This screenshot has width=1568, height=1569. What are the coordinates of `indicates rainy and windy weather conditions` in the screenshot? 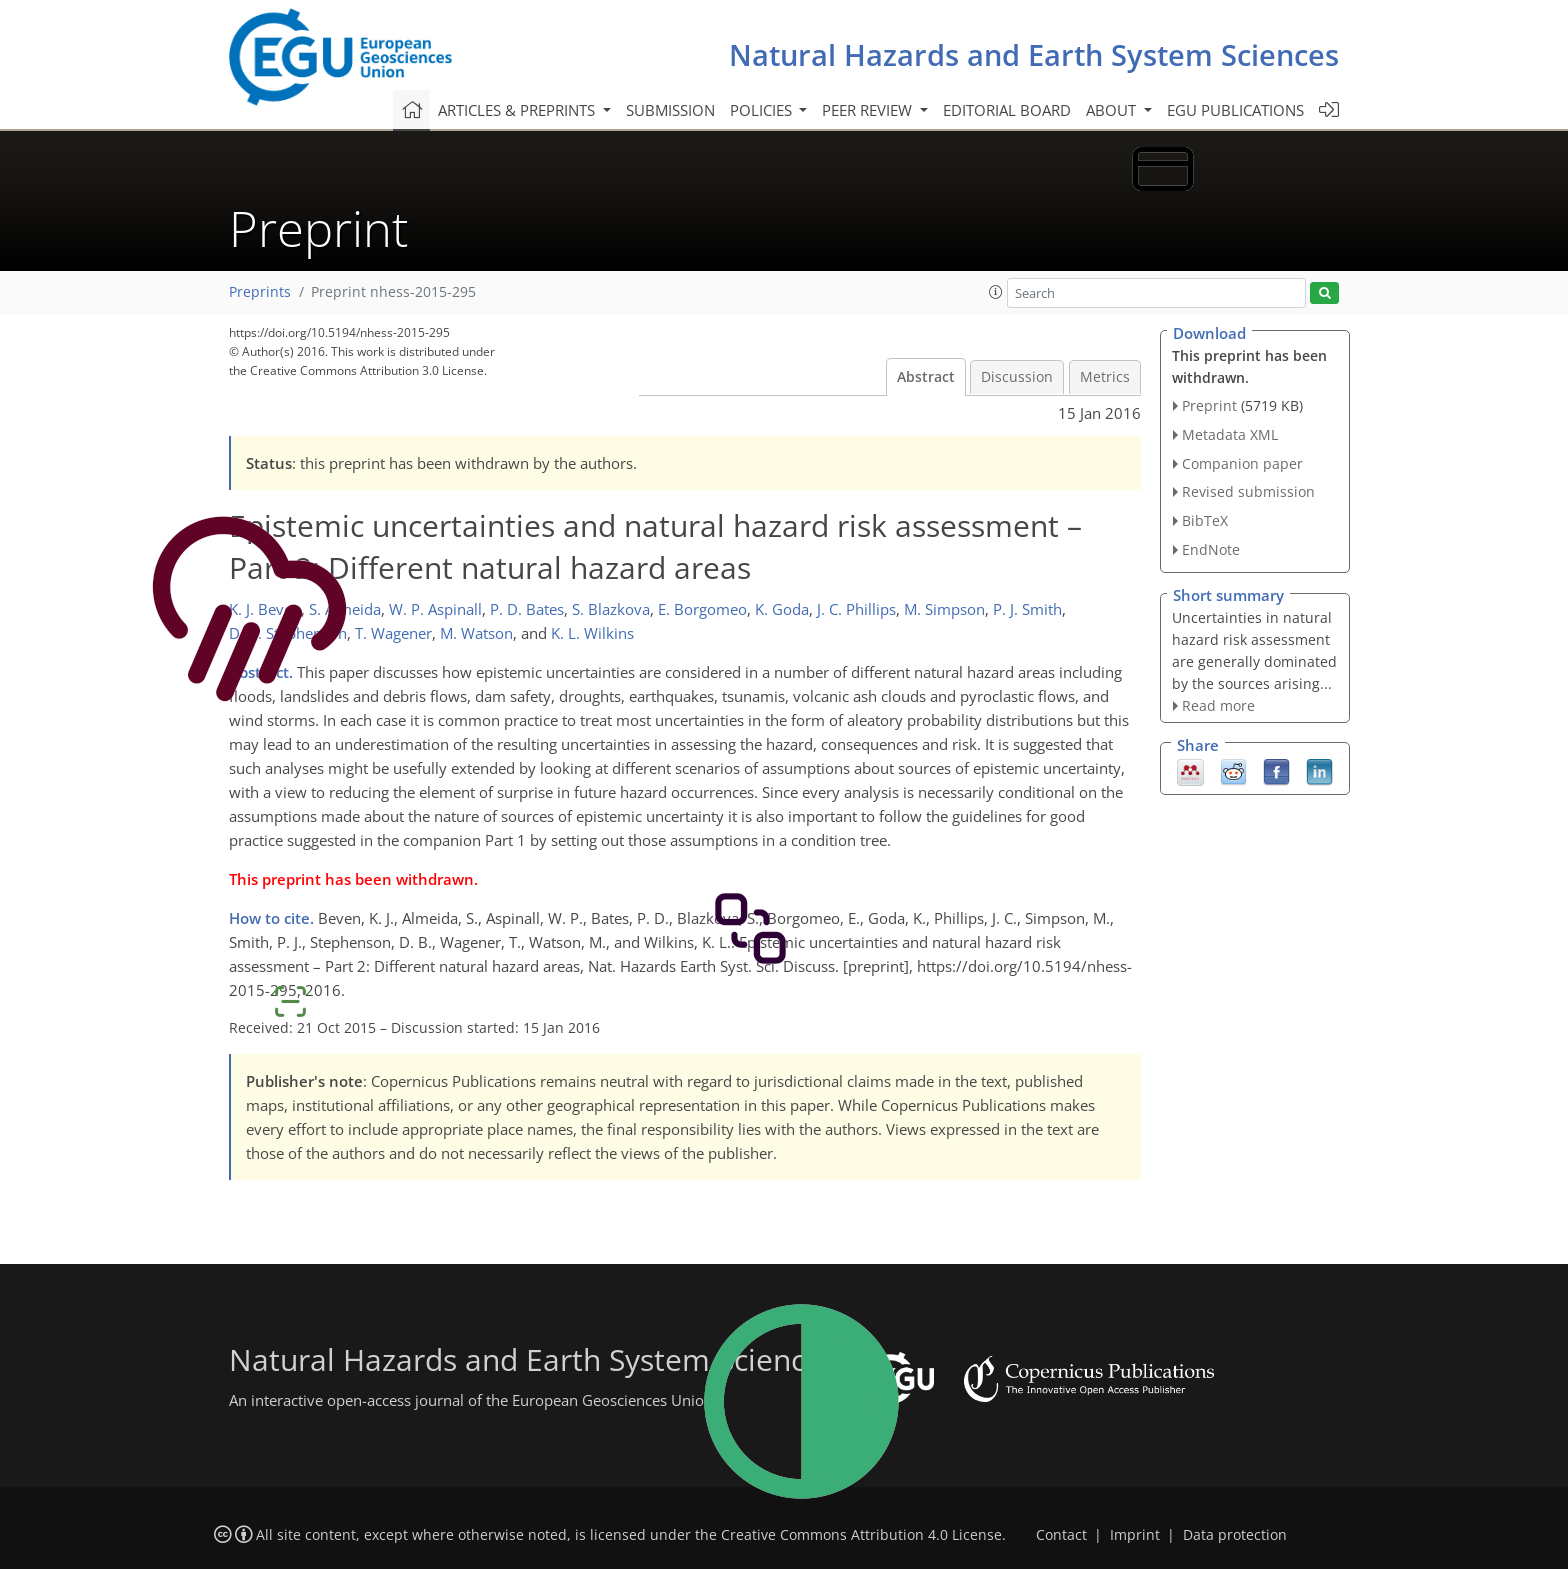 It's located at (249, 604).